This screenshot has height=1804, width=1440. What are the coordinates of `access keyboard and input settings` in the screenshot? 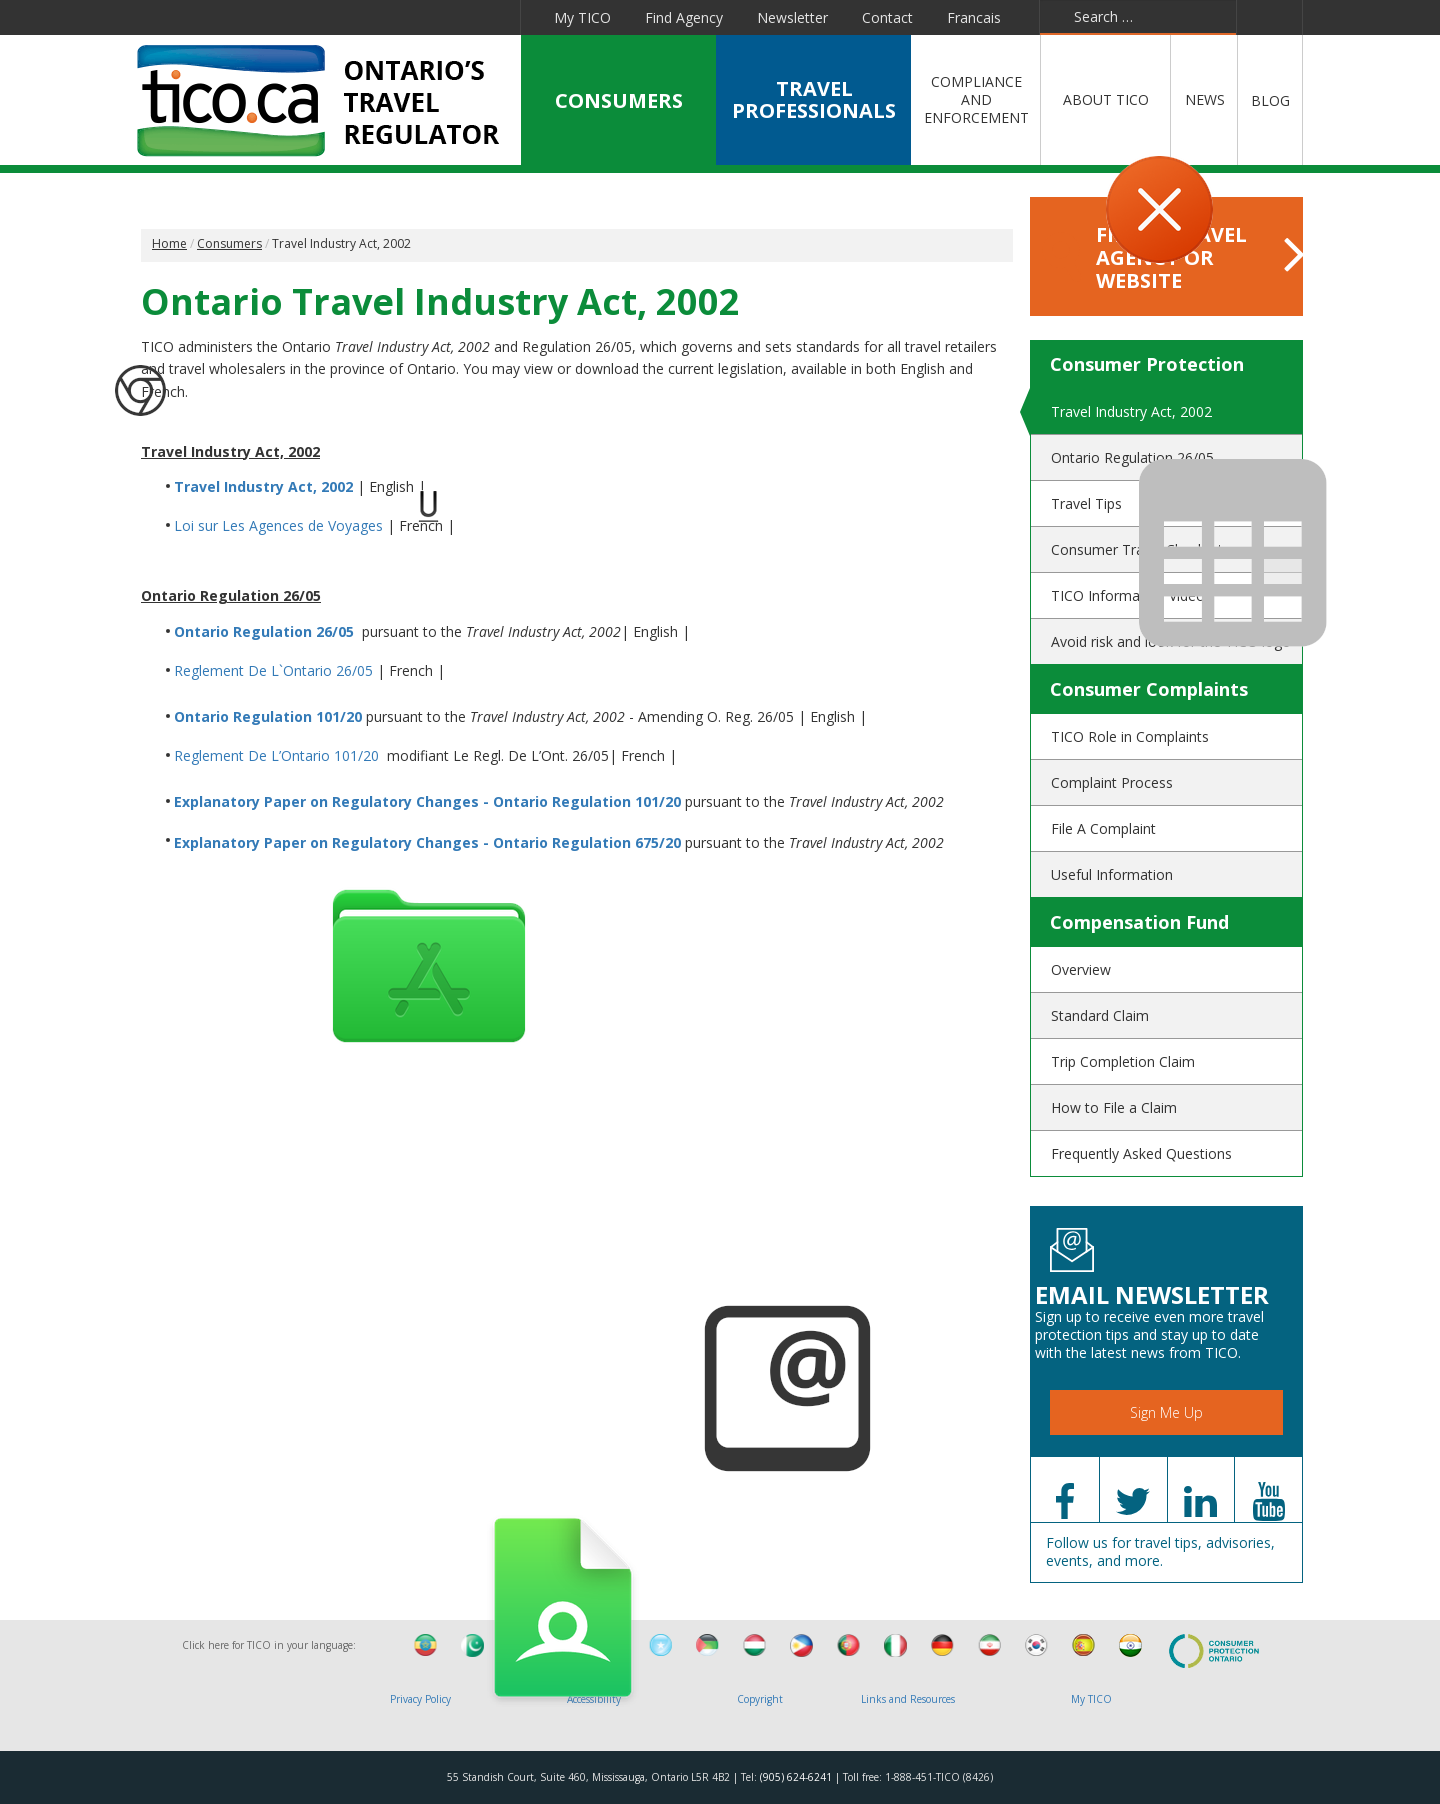 It's located at (787, 1388).